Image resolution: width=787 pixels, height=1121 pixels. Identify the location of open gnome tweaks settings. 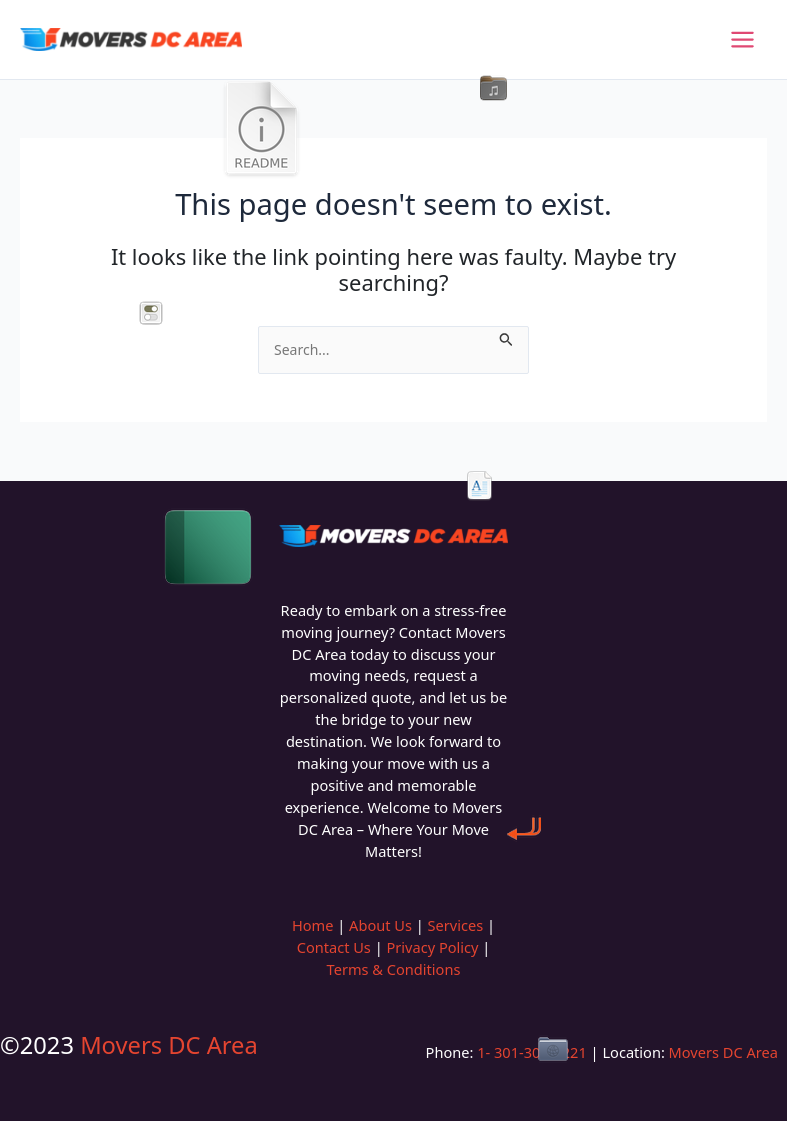
(151, 313).